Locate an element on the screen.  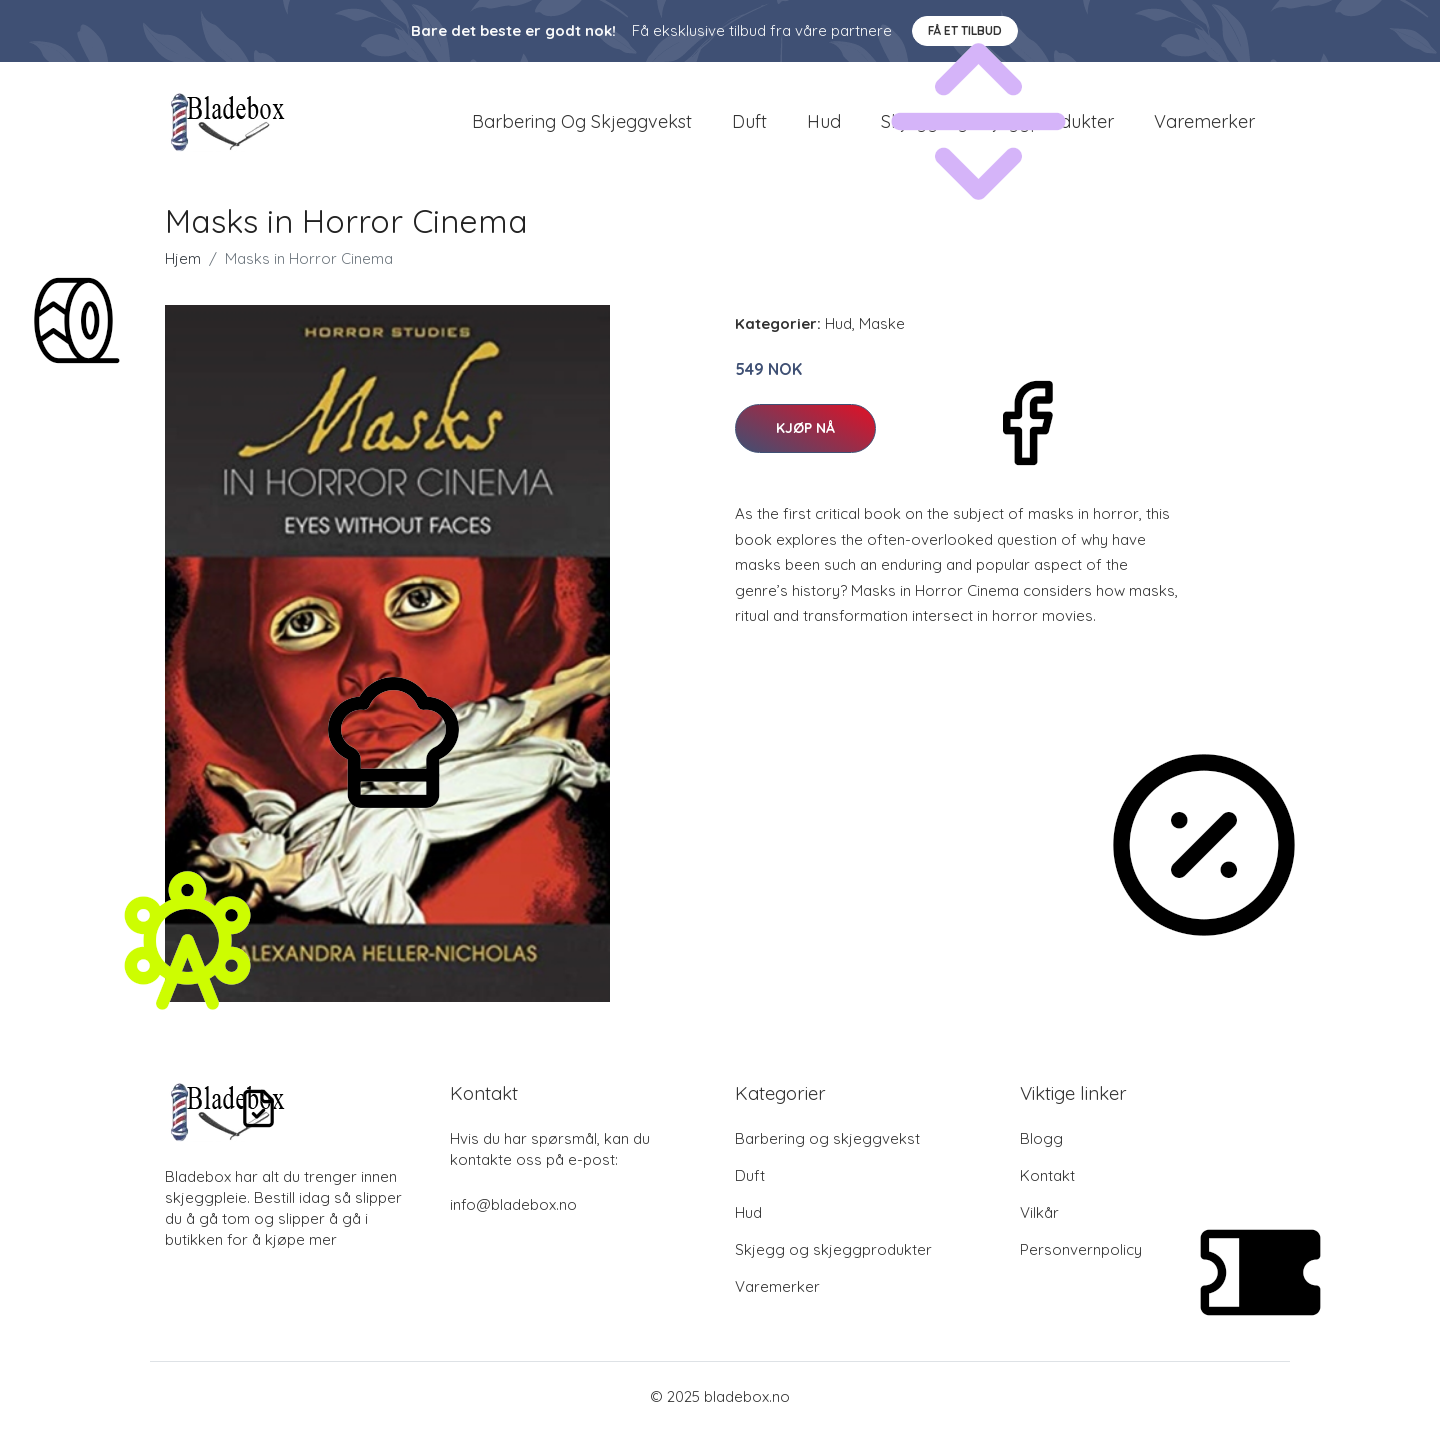
view tire information or status is located at coordinates (73, 320).